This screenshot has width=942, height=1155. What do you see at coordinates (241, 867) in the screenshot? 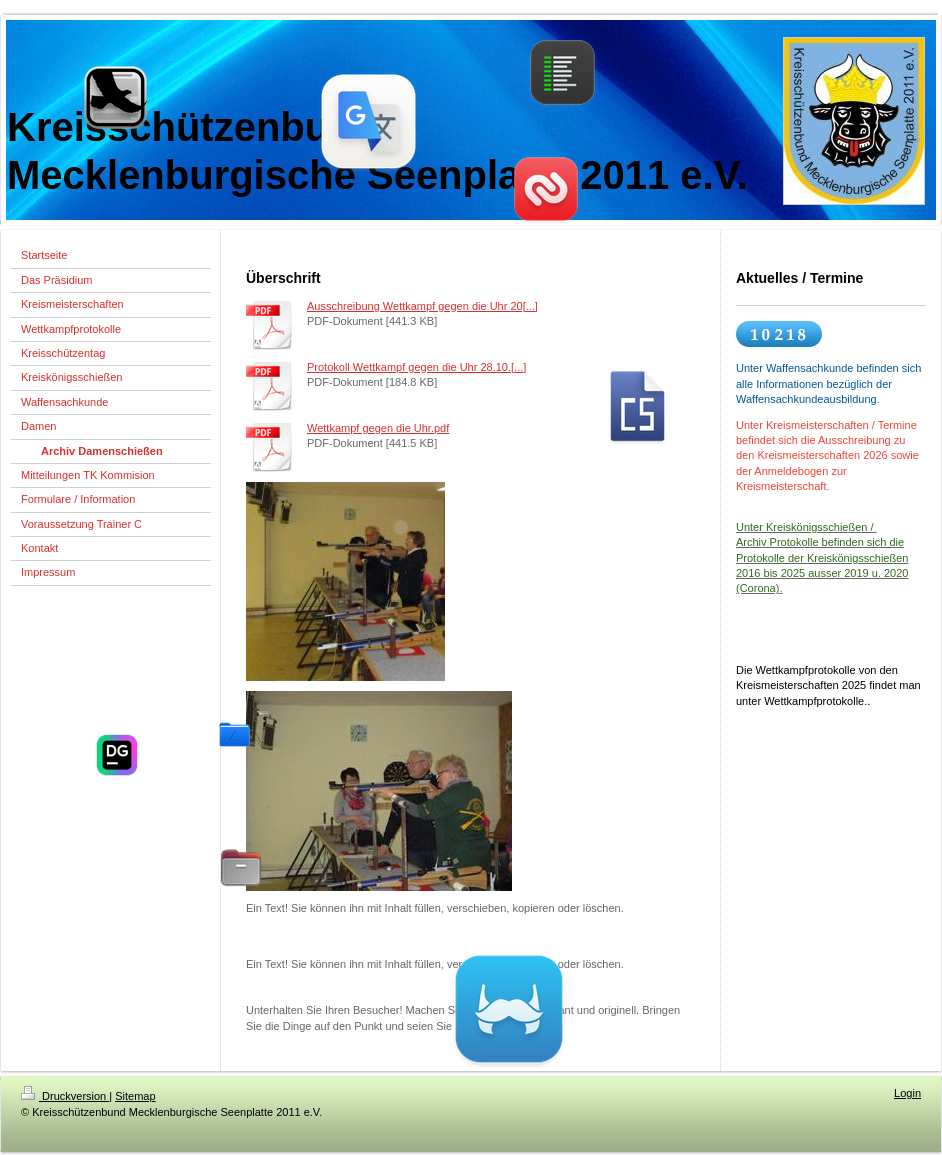
I see `open the file manager application` at bounding box center [241, 867].